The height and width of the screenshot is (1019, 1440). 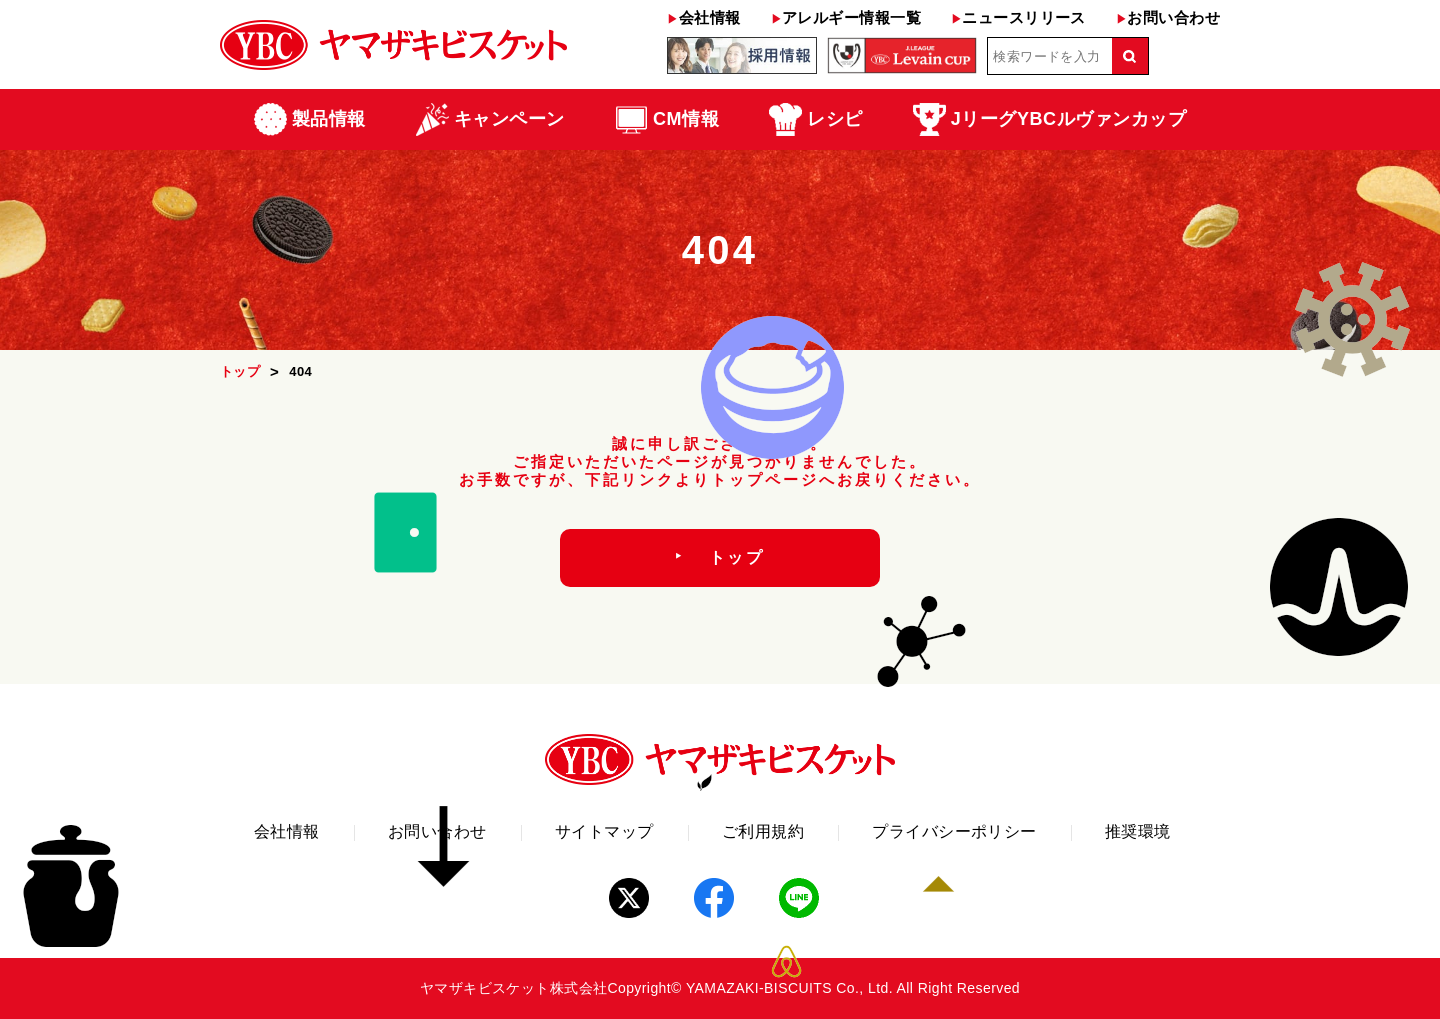 What do you see at coordinates (443, 846) in the screenshot?
I see `scroll down or view more content` at bounding box center [443, 846].